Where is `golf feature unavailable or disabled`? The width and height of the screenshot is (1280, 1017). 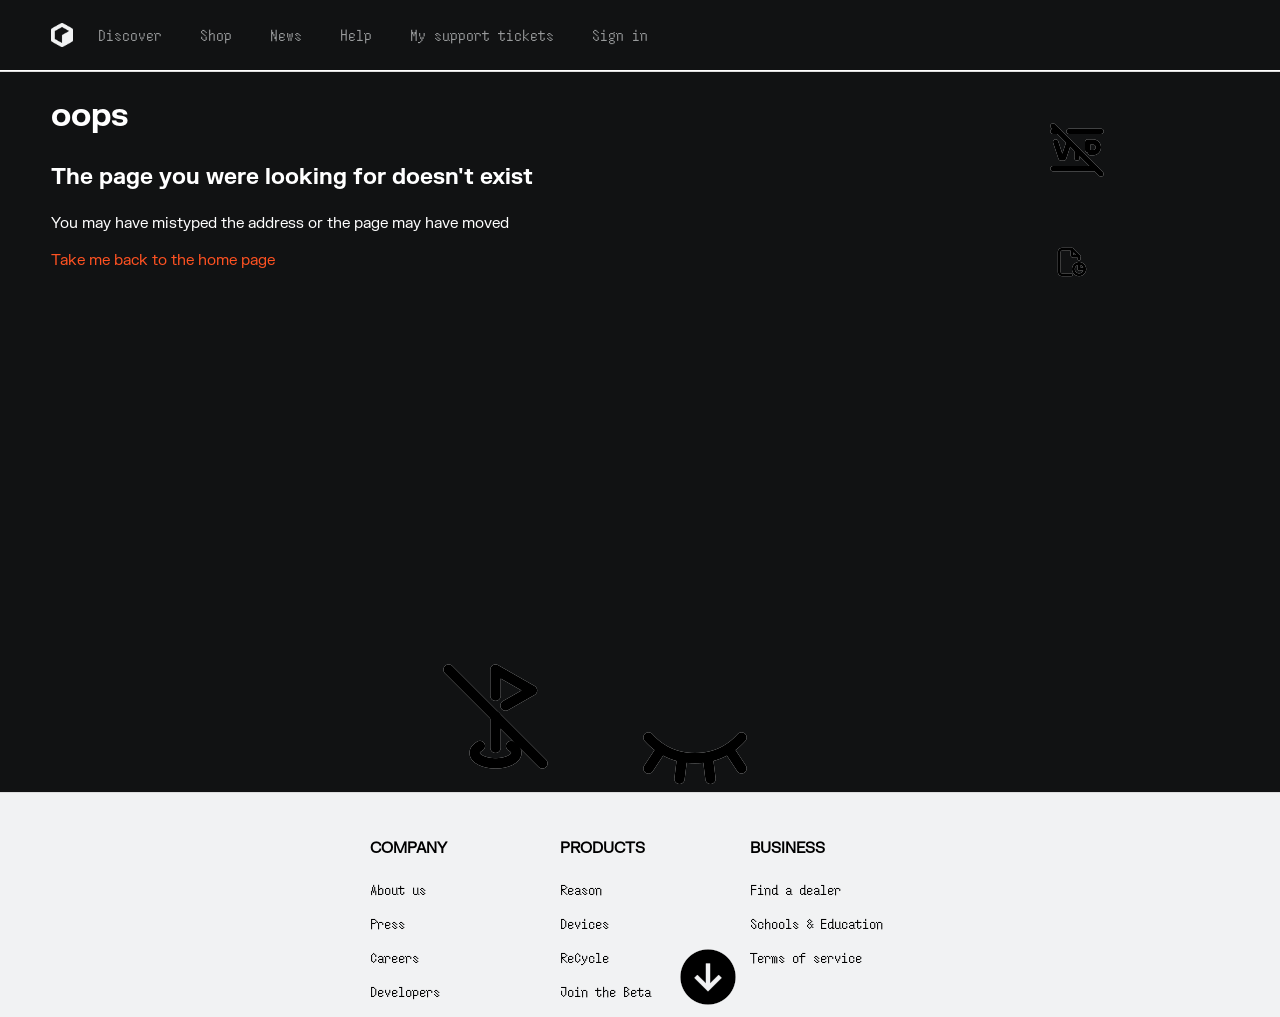
golf feature unavailable or disabled is located at coordinates (495, 716).